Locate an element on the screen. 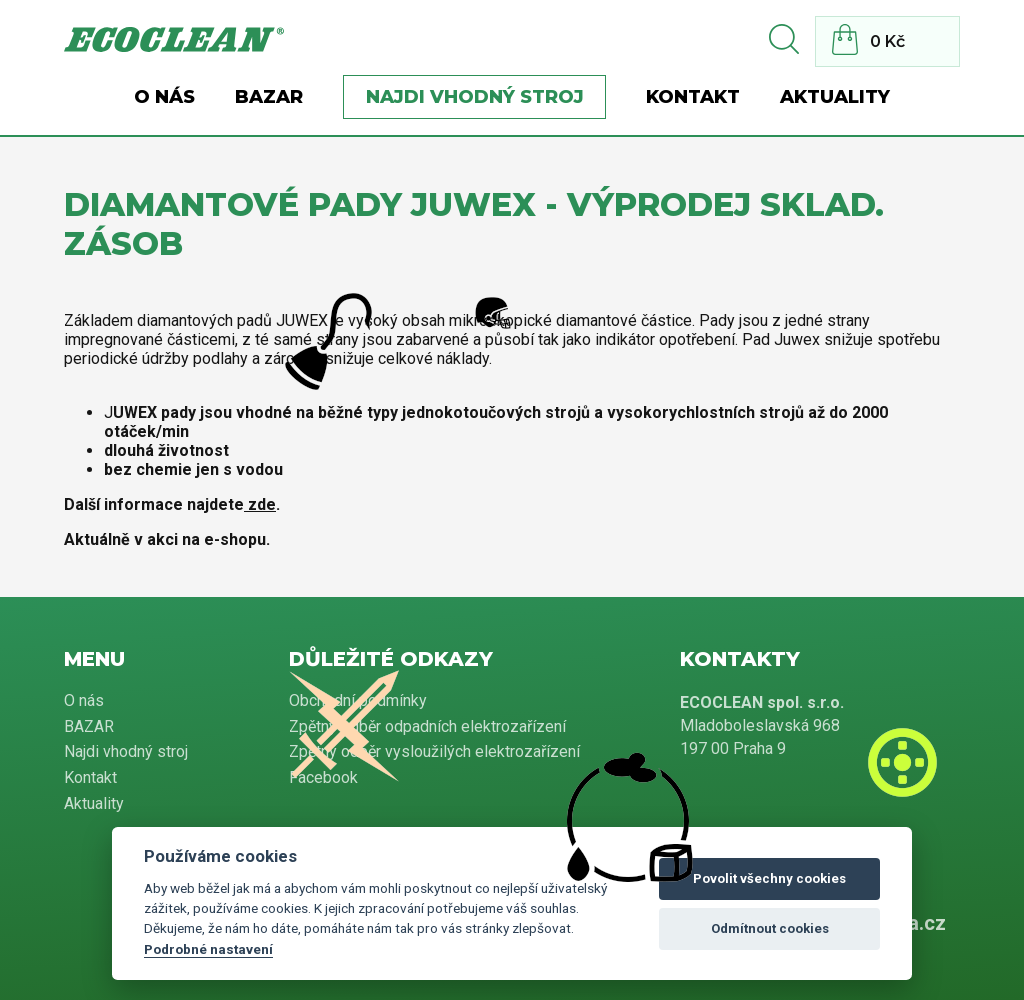 This screenshot has width=1024, height=1000. view or toggle between states of matter is located at coordinates (628, 821).